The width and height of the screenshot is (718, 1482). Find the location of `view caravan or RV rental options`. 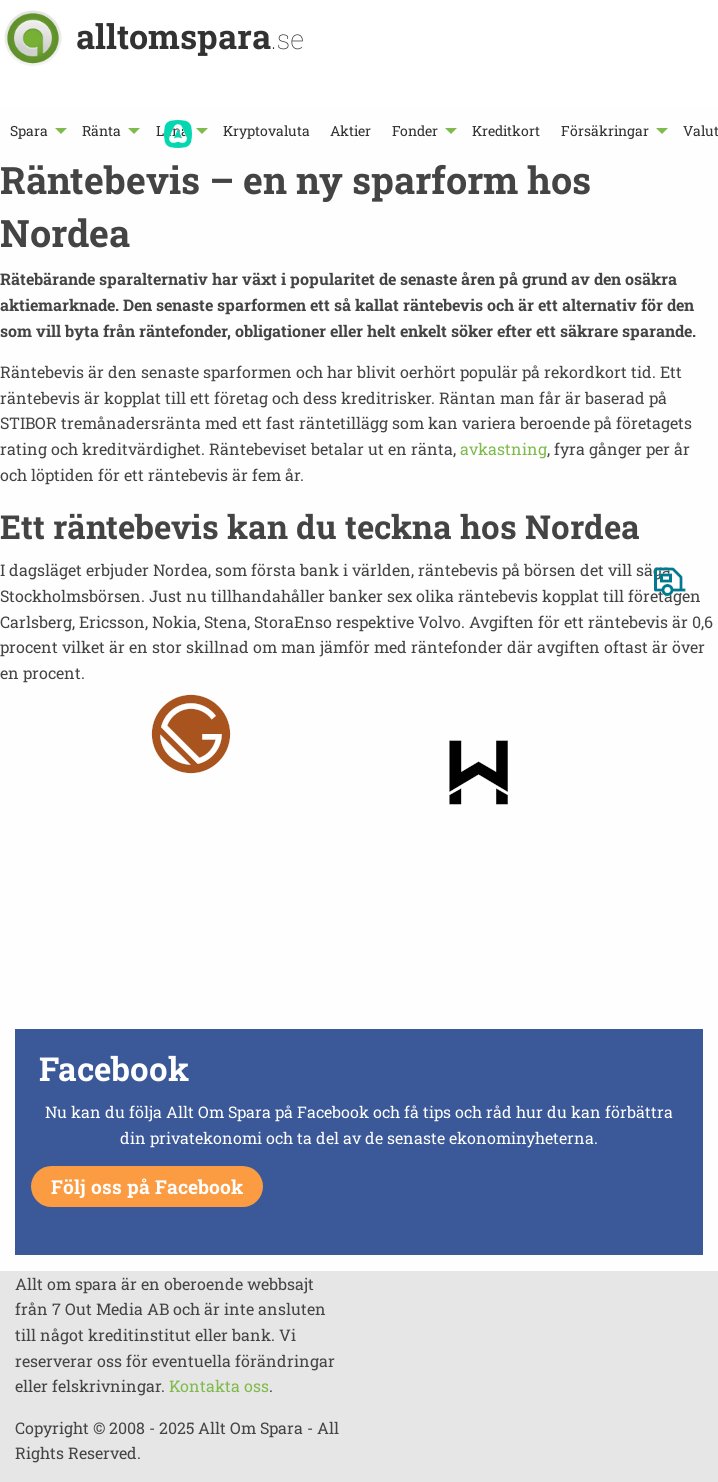

view caravan or RV rental options is located at coordinates (669, 581).